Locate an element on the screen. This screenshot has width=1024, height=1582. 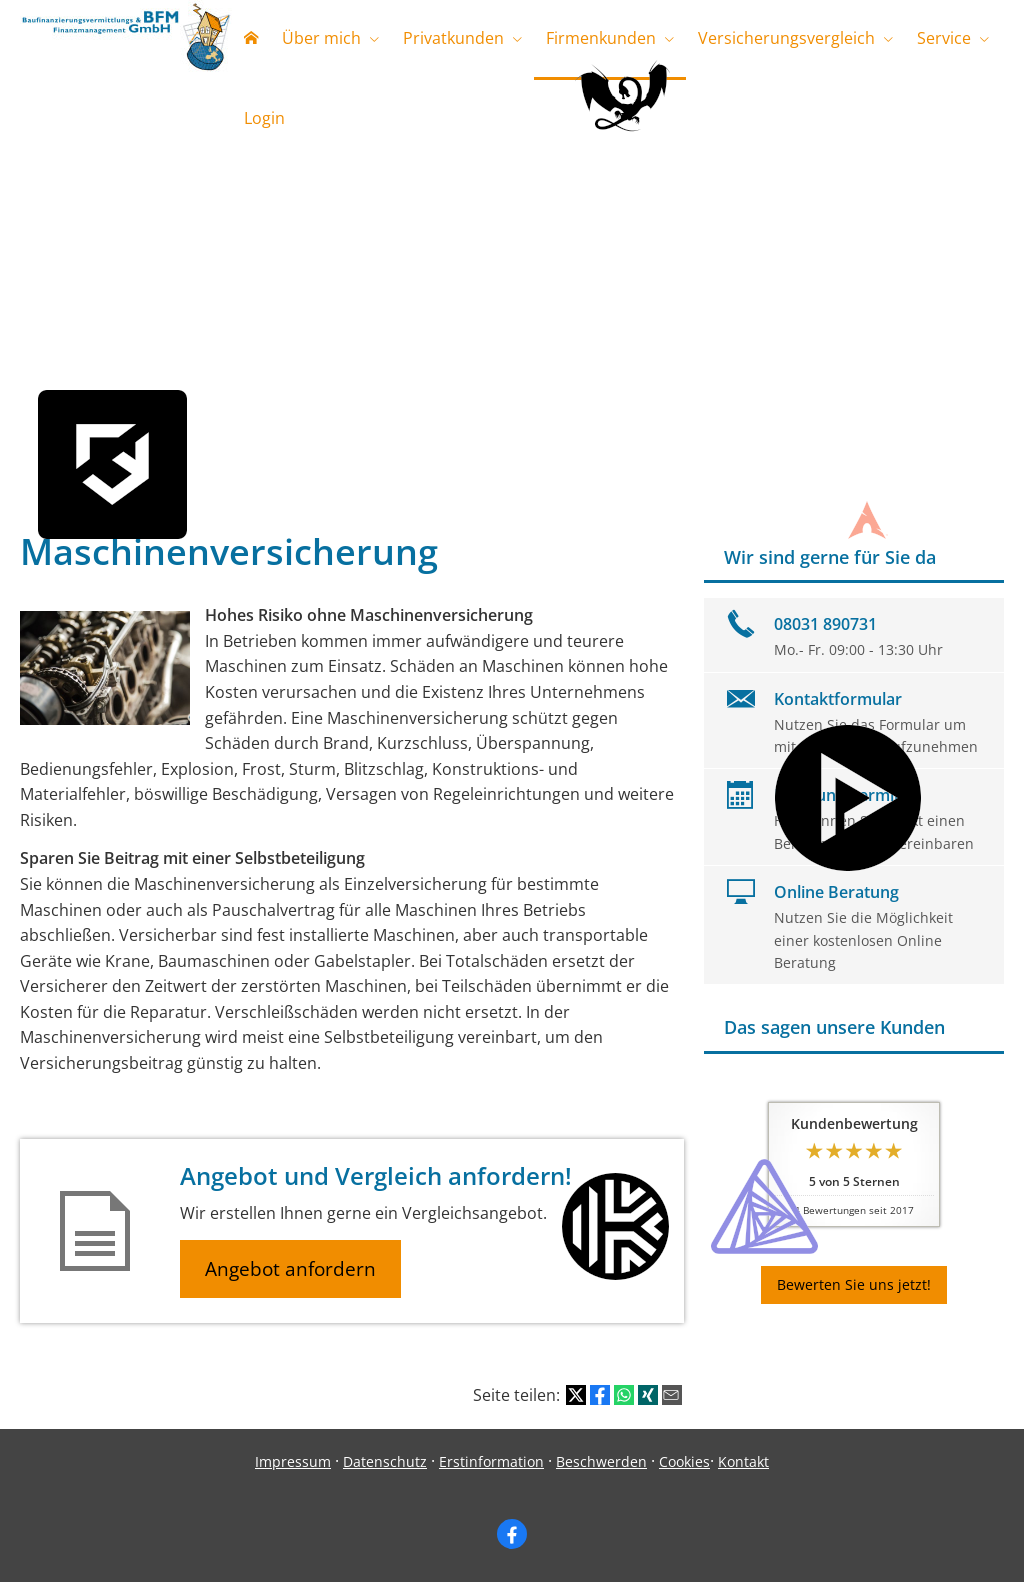
Arch Linux logo is located at coordinates (868, 520).